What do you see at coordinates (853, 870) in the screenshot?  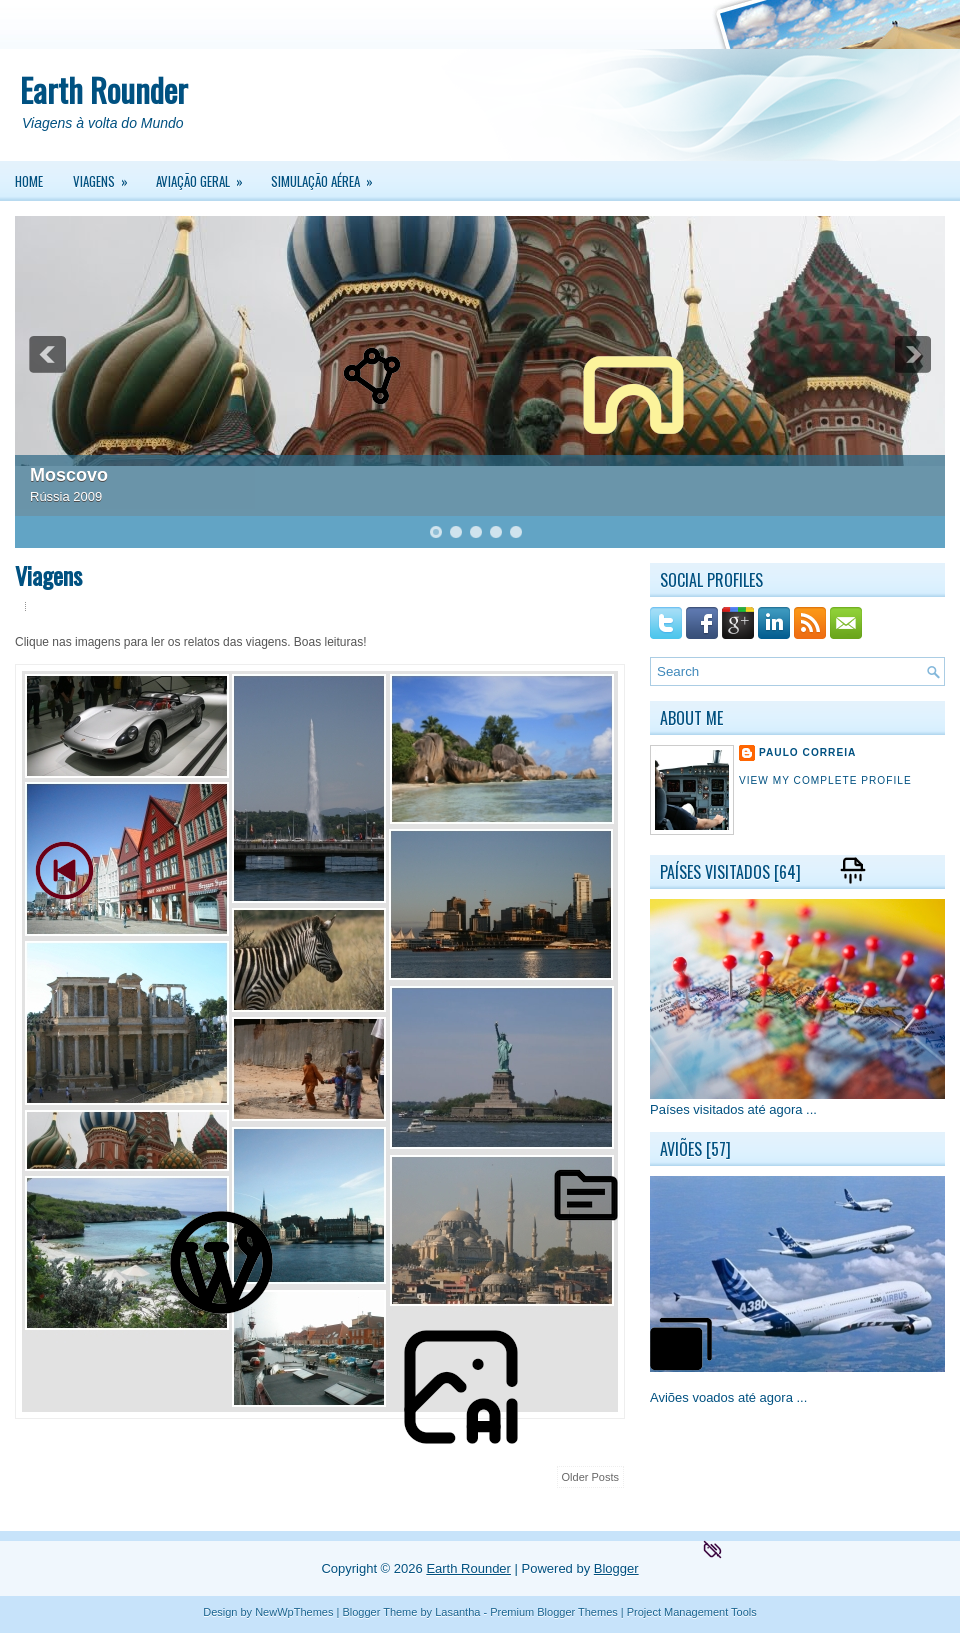 I see `permanently delete a file` at bounding box center [853, 870].